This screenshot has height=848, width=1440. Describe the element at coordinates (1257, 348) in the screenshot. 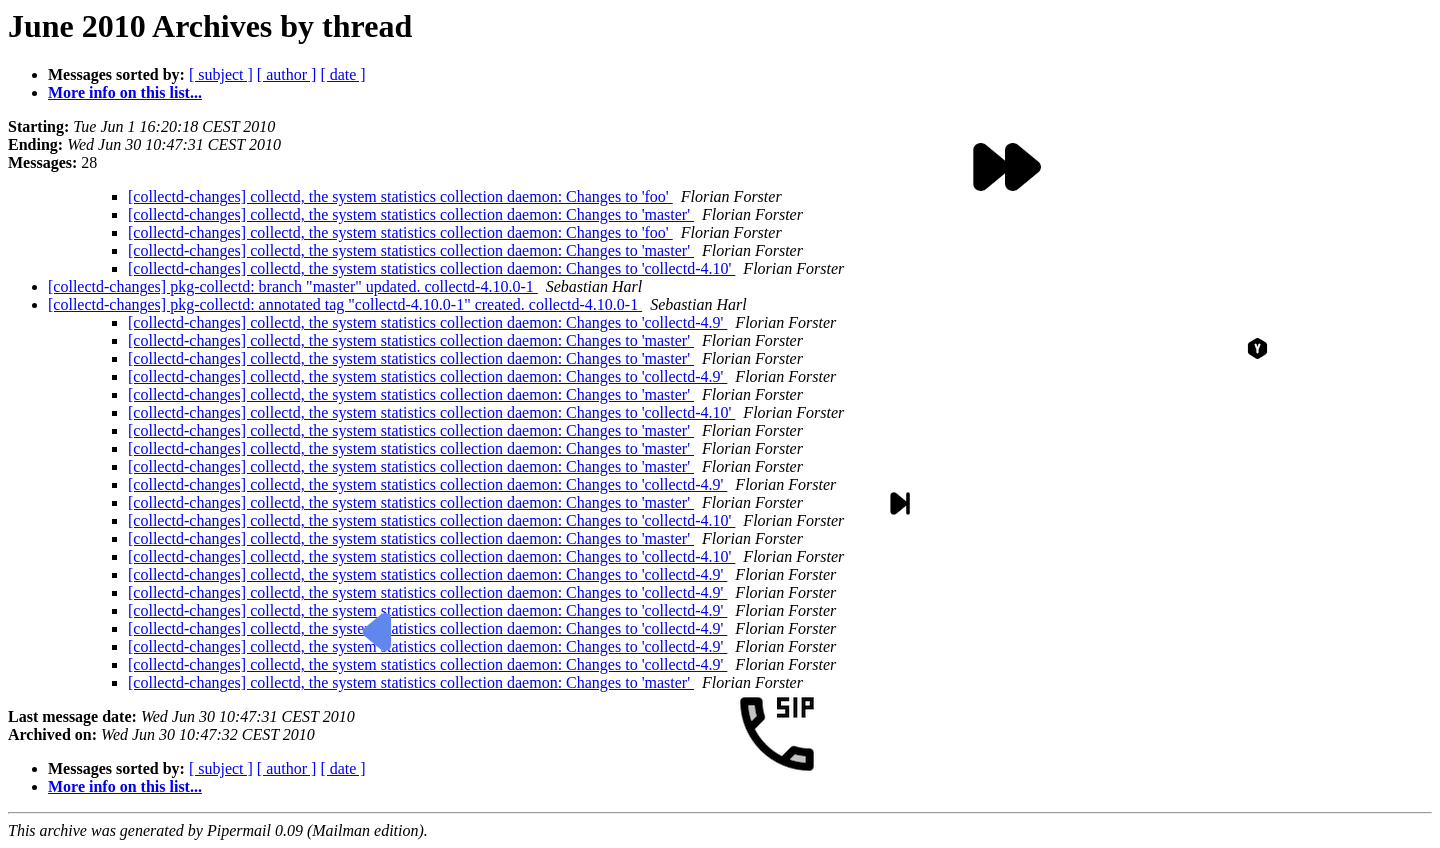

I see `indicates a Y Combinator or YC-related feature` at that location.